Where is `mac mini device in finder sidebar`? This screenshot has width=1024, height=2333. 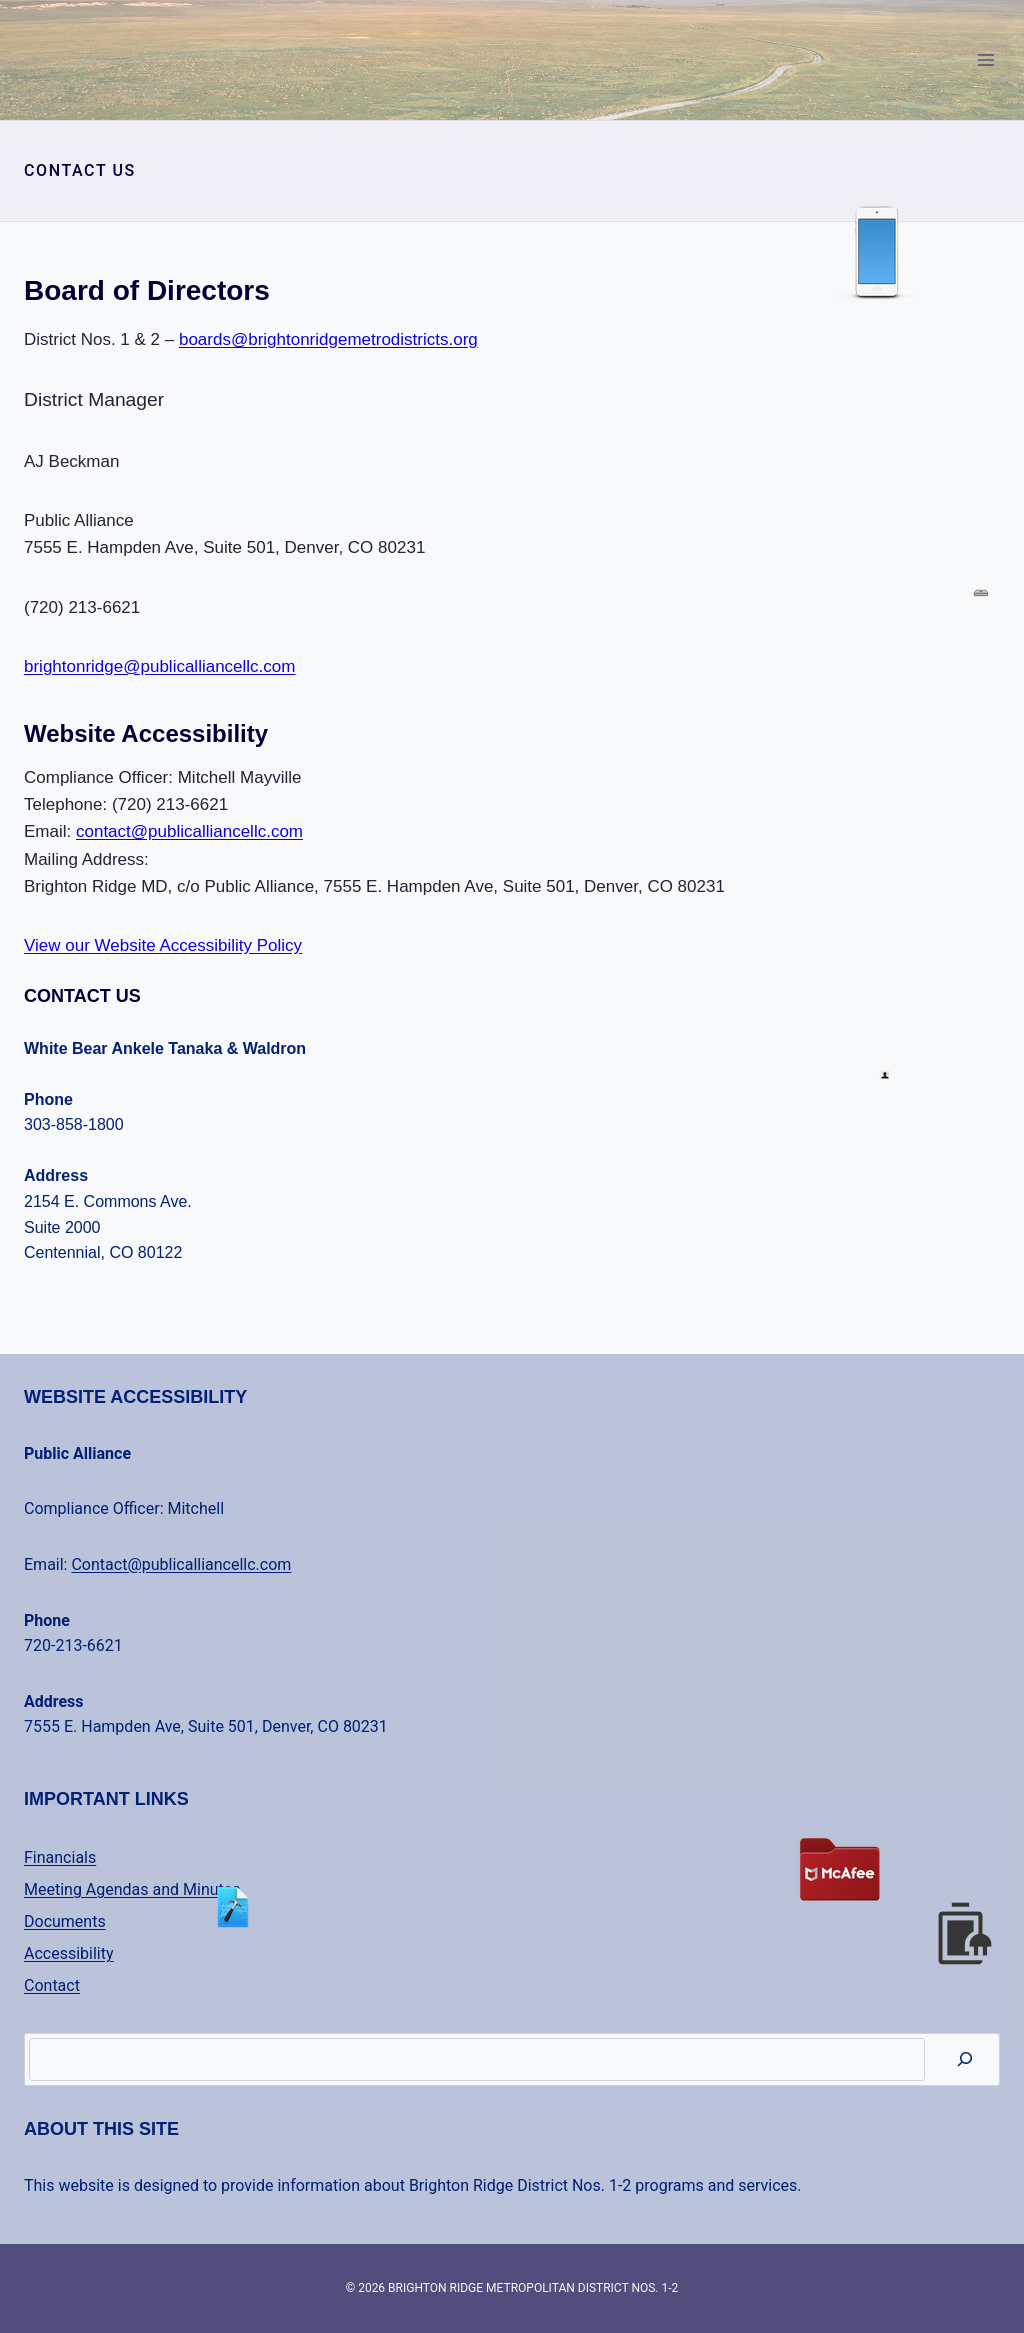 mac mini device in finder sidebar is located at coordinates (981, 593).